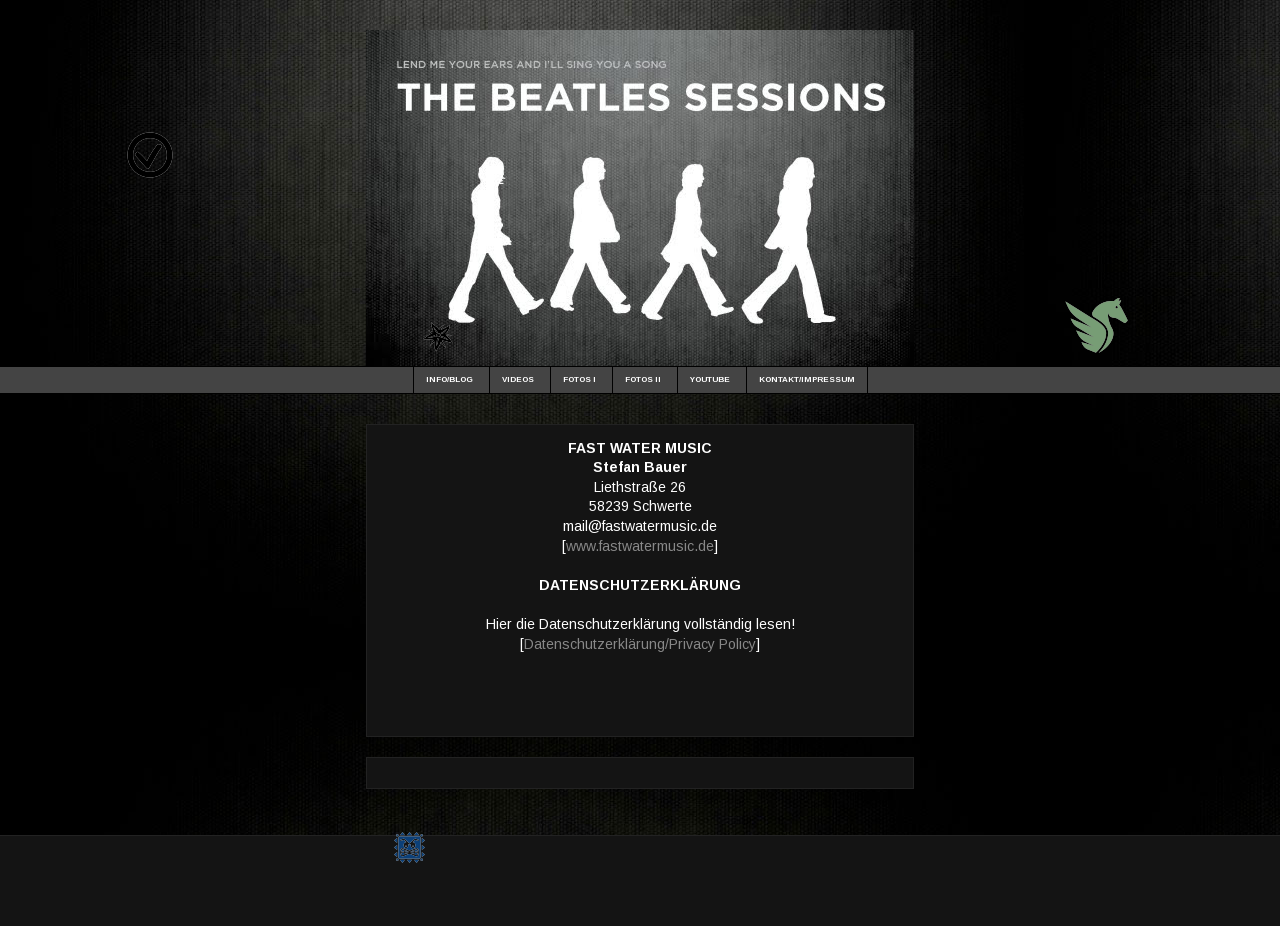  I want to click on open meditation or mindfulness features, so click(438, 337).